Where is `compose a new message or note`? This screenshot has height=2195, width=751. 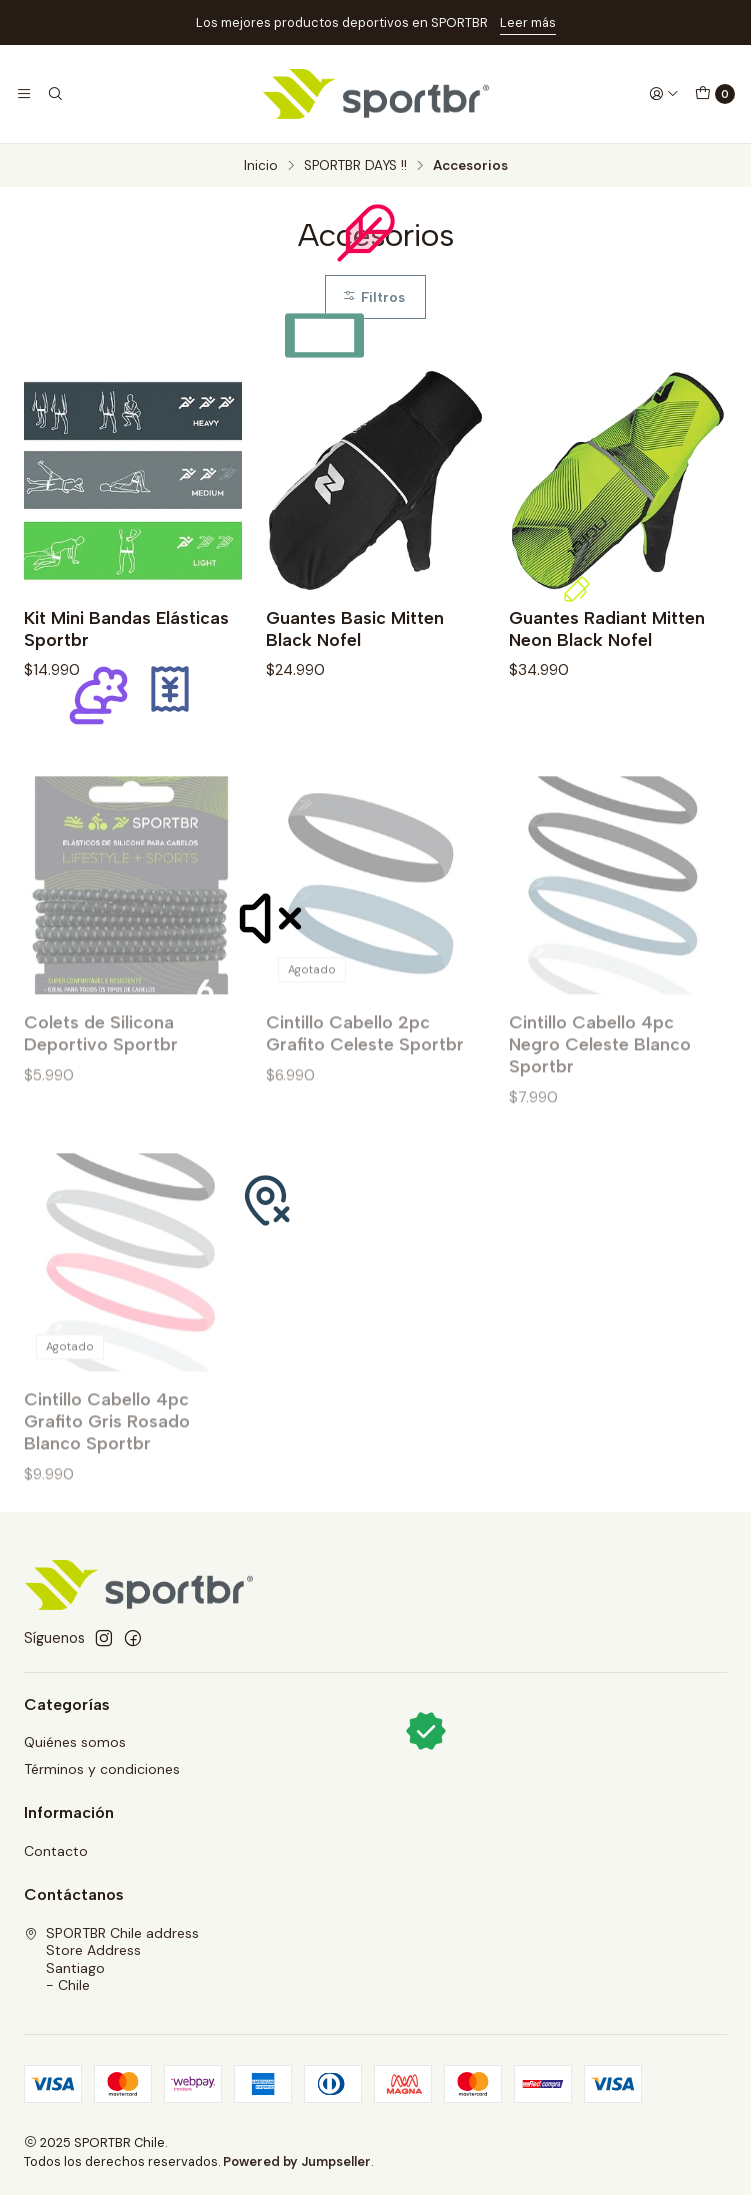
compose a new message or note is located at coordinates (365, 234).